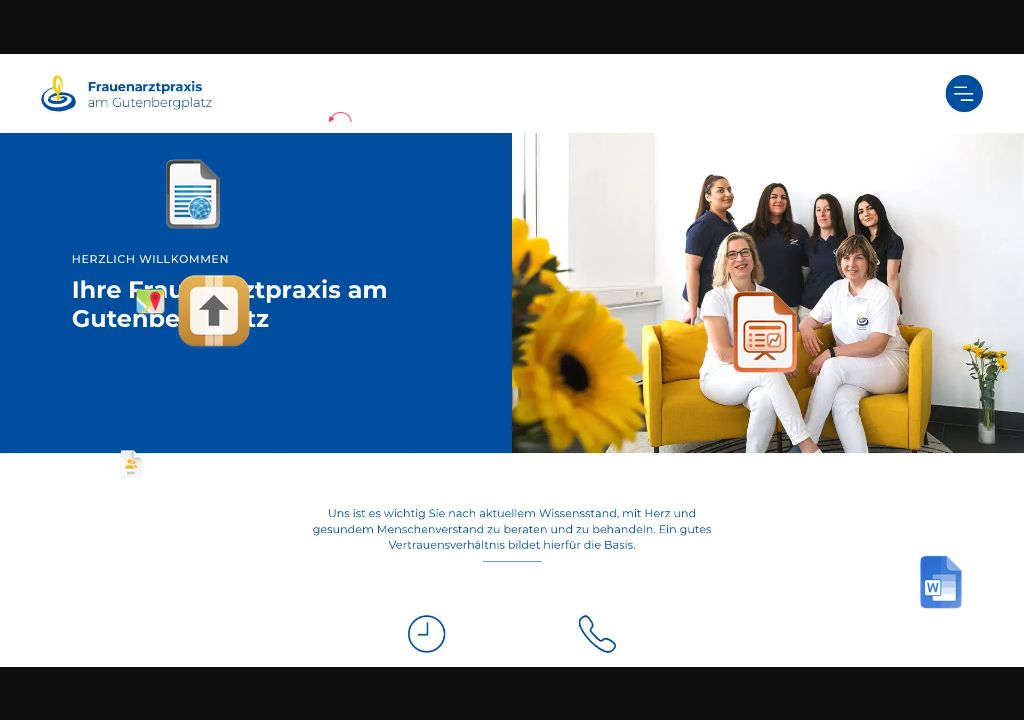 The width and height of the screenshot is (1024, 720). What do you see at coordinates (193, 194) in the screenshot?
I see `open a libreoffice web document` at bounding box center [193, 194].